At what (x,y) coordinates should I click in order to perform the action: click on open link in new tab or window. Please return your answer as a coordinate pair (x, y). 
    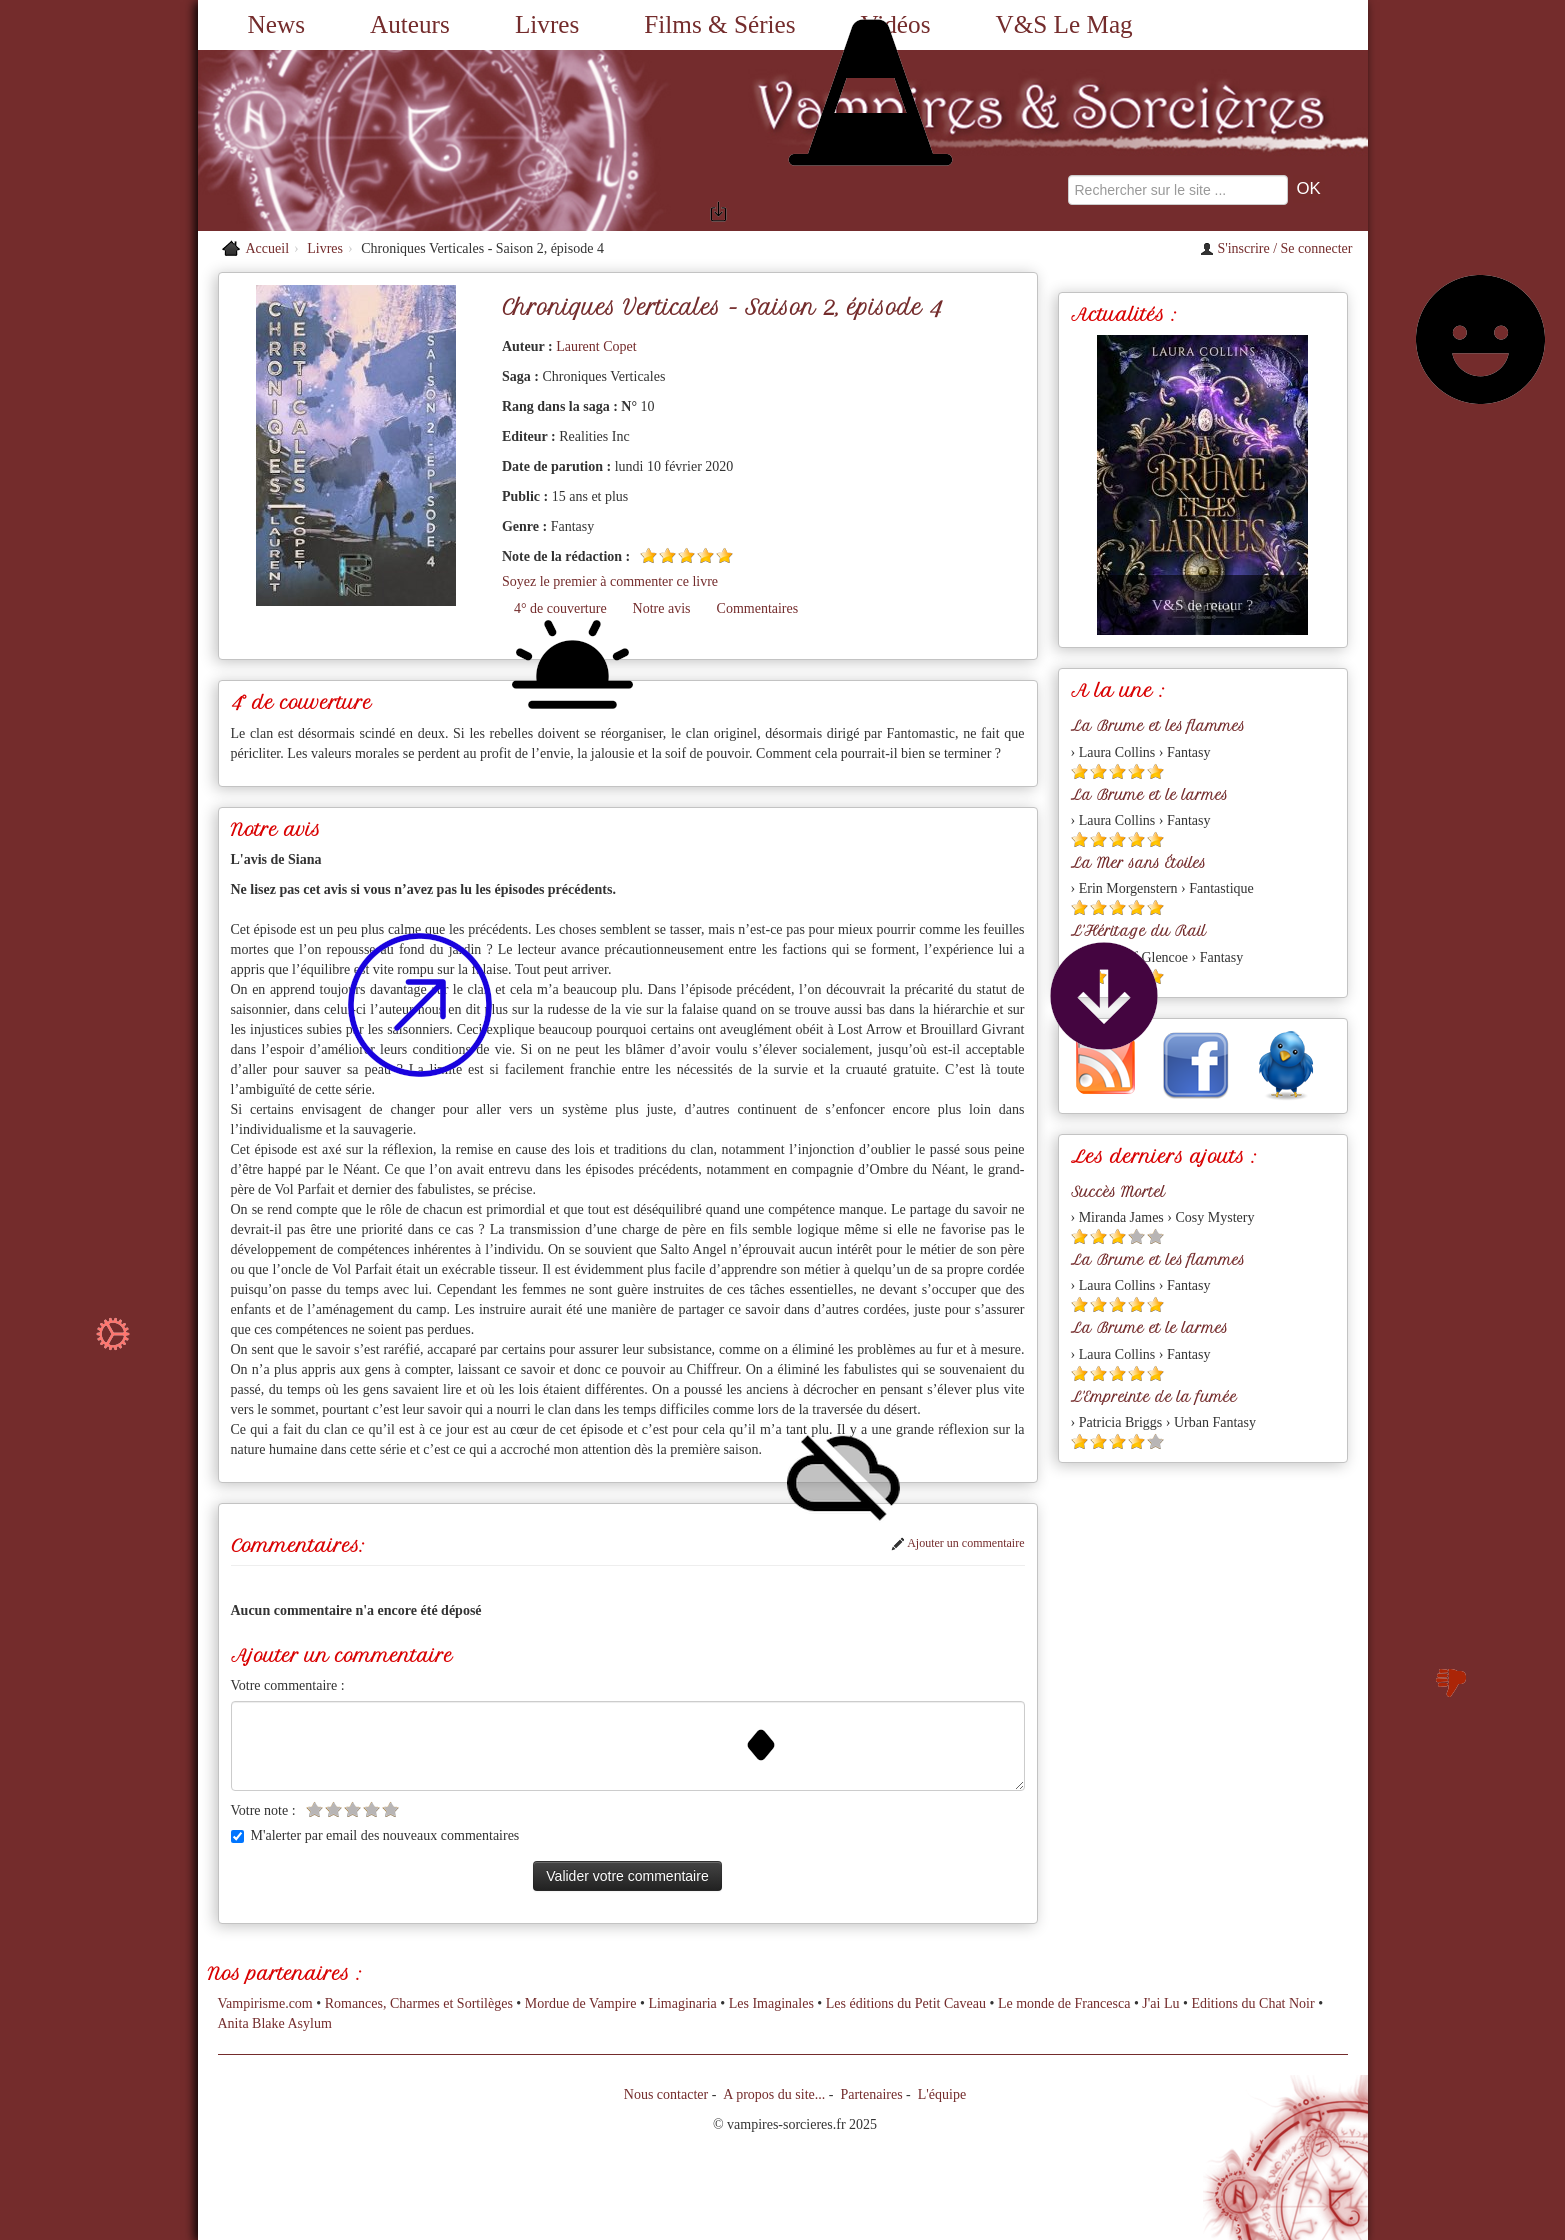
    Looking at the image, I should click on (420, 1005).